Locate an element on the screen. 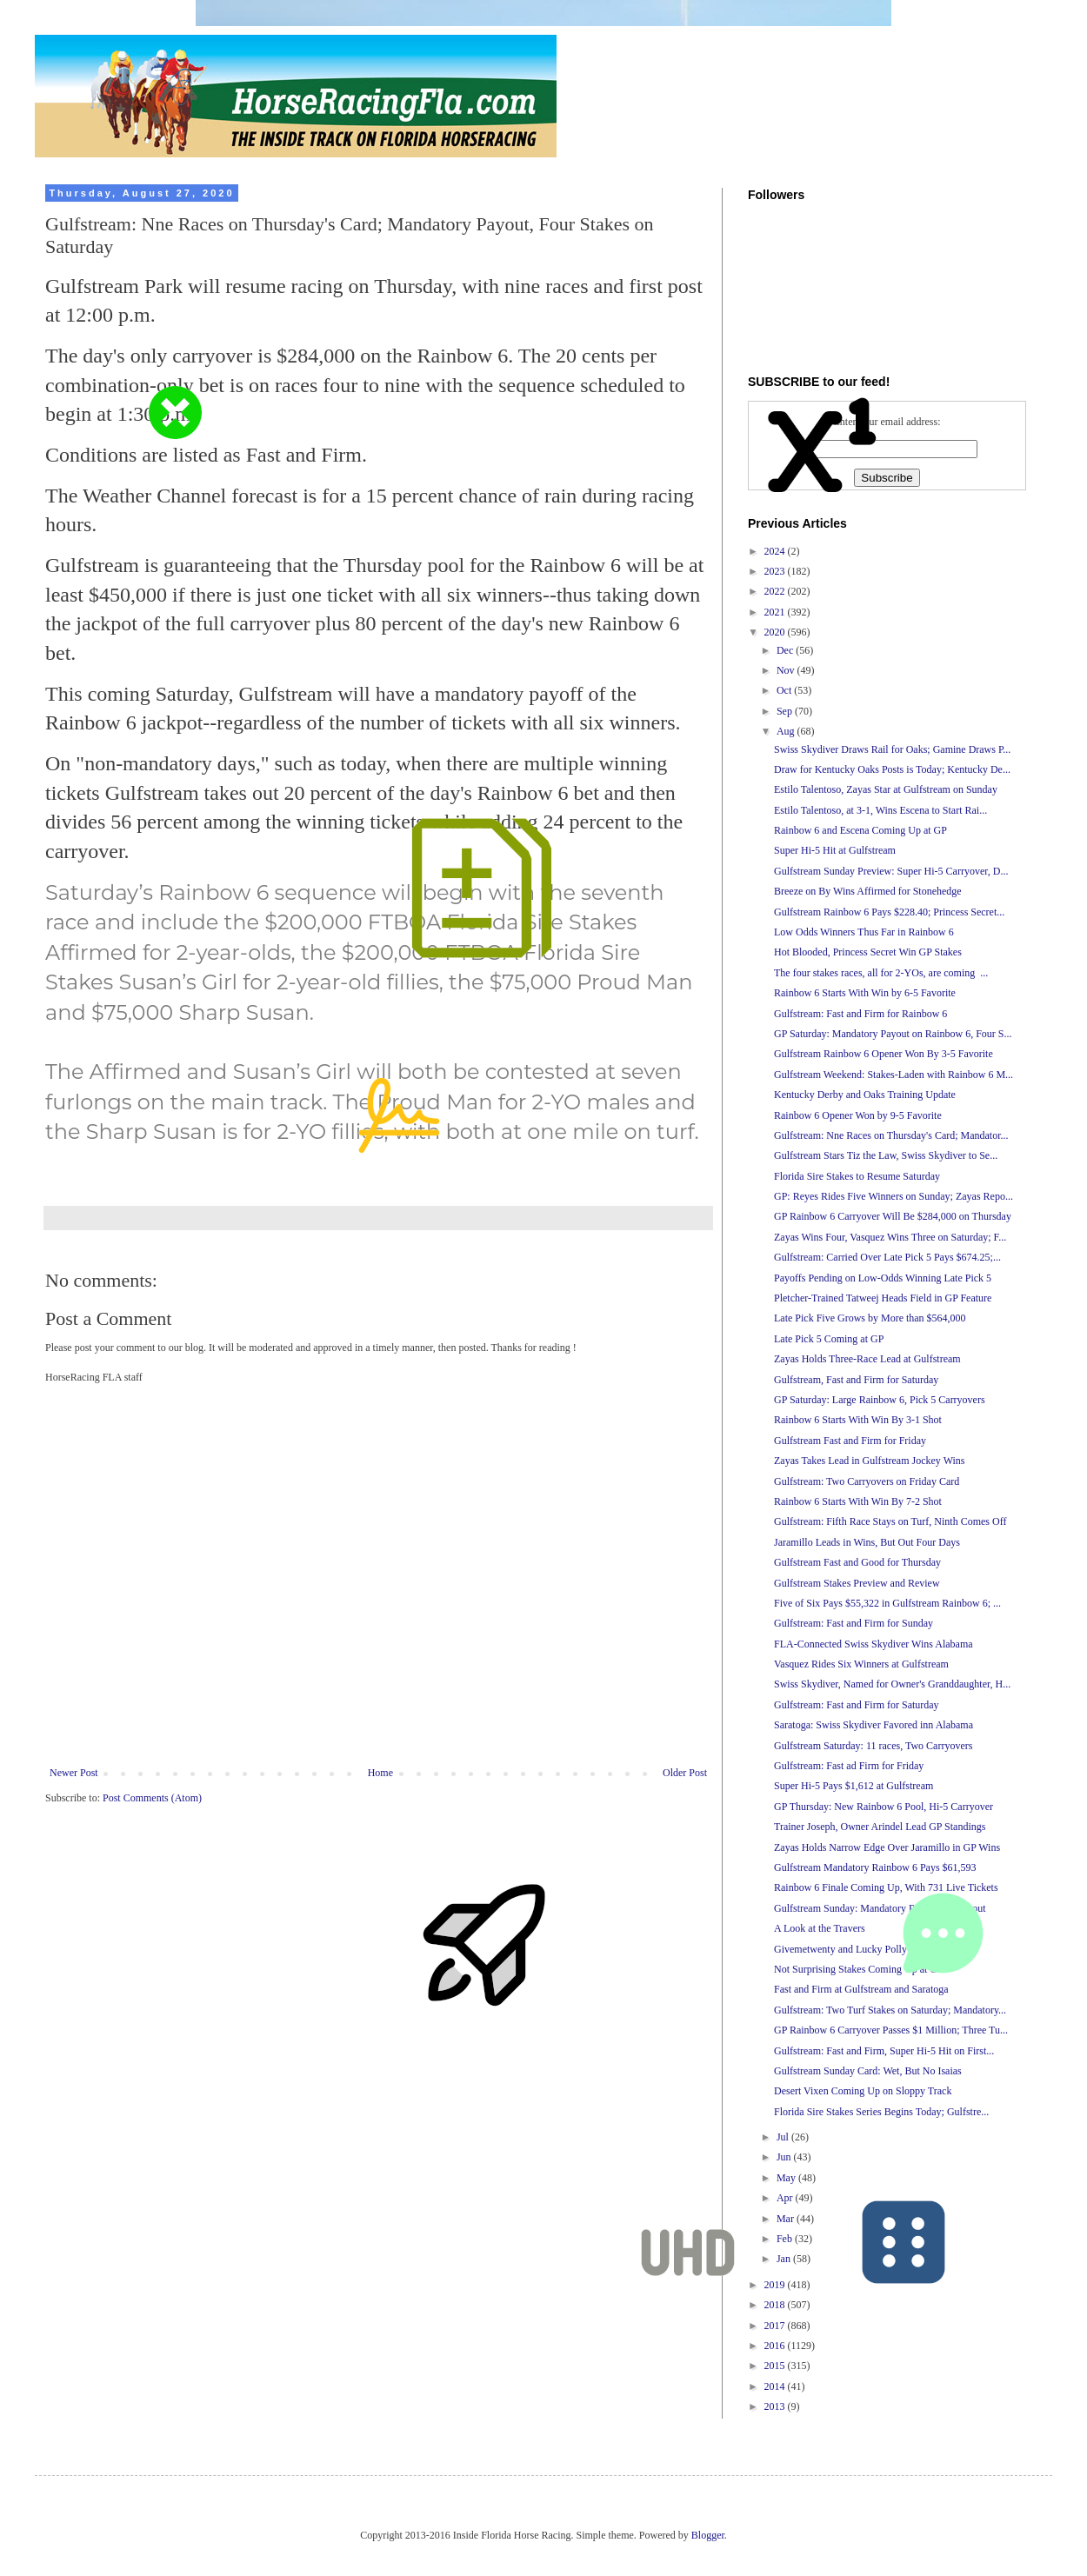 The image size is (1087, 2576). roll the dice or generate a random result is located at coordinates (904, 2242).